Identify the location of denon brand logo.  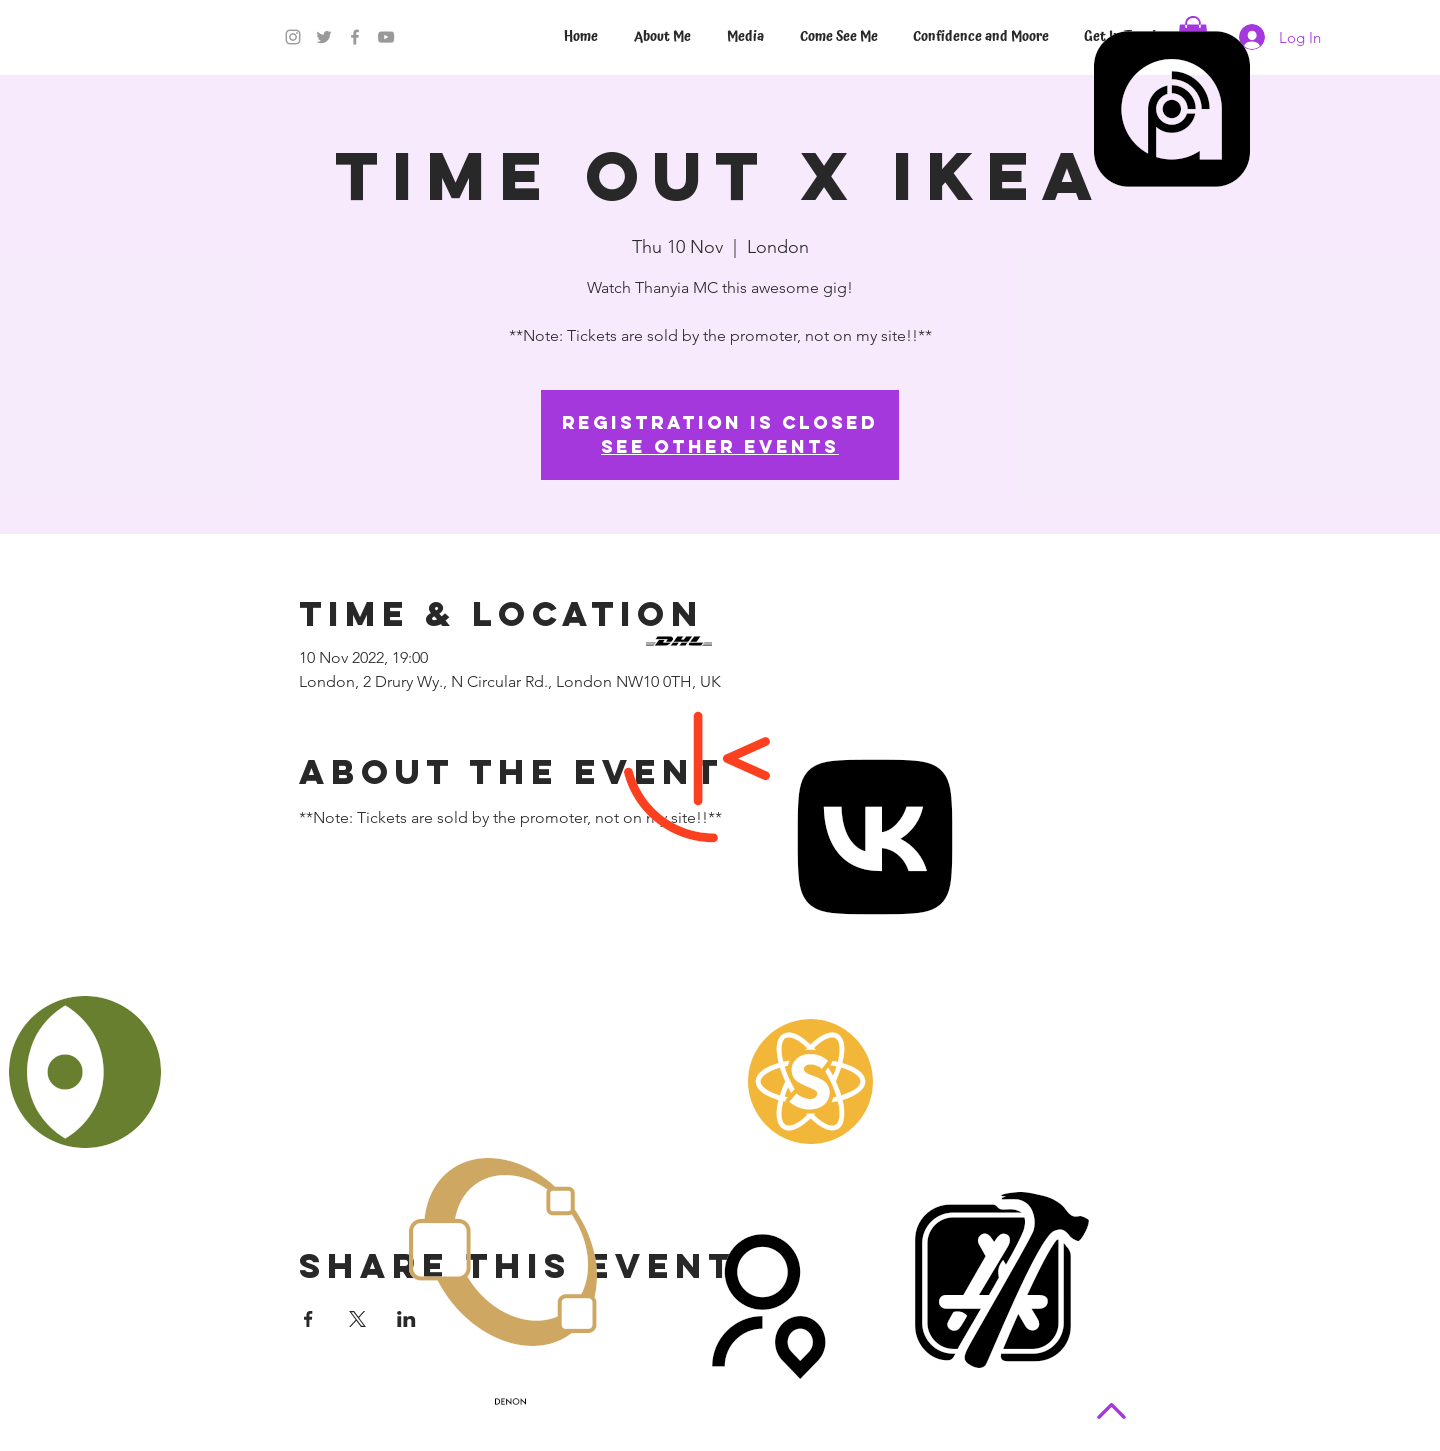
(510, 1401).